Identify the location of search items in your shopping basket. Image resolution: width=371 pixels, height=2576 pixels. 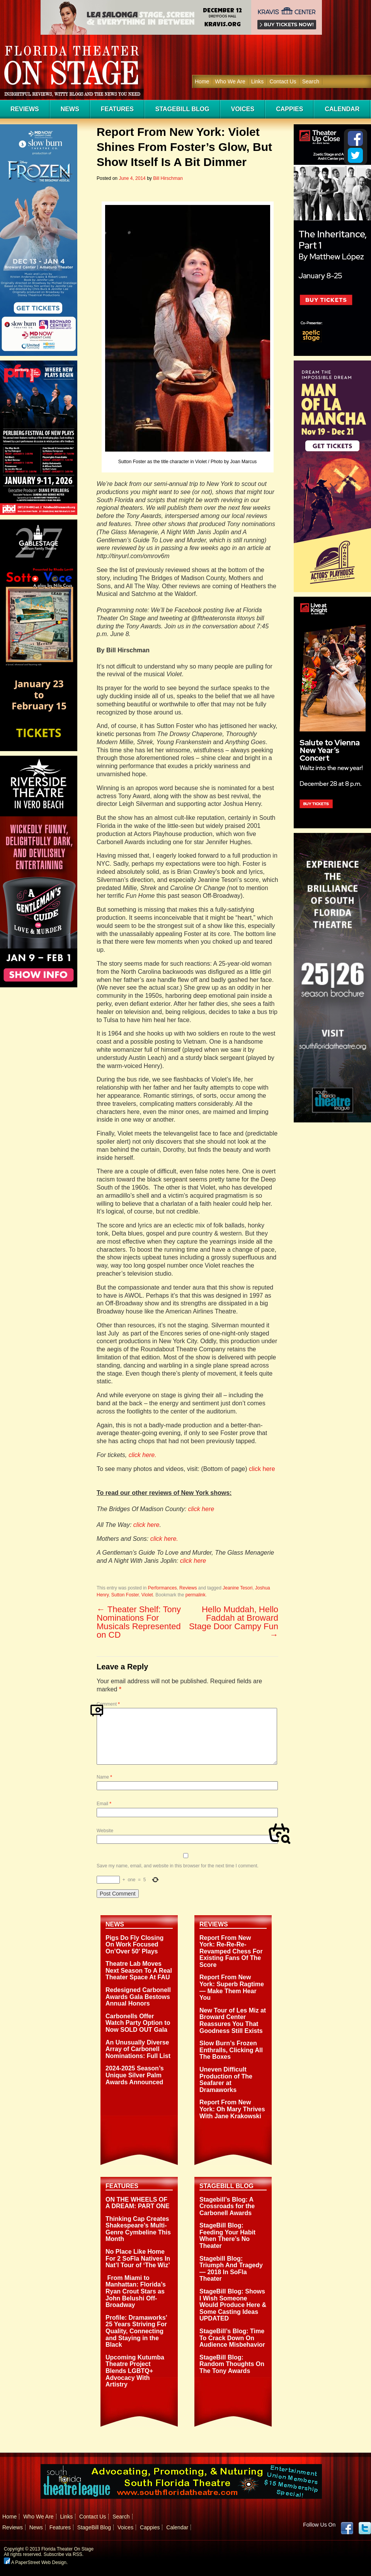
(279, 1833).